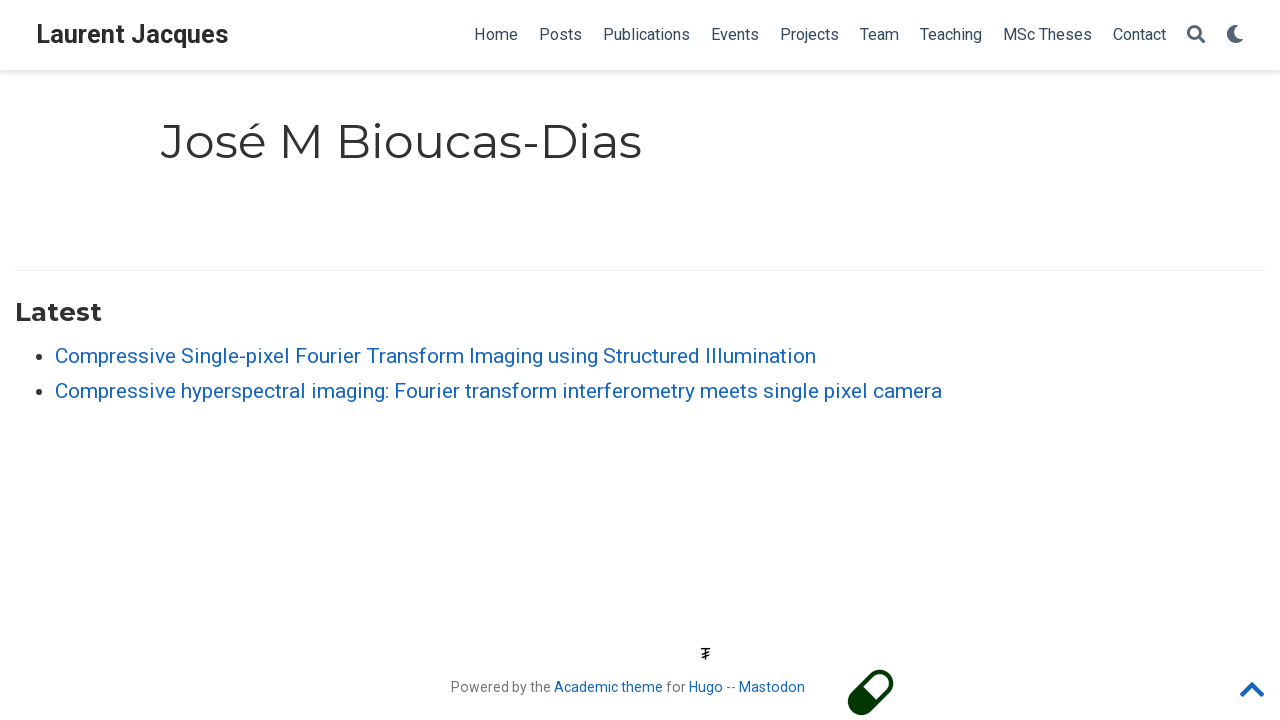 This screenshot has width=1280, height=720. I want to click on access medication reminders or health settings, so click(870, 692).